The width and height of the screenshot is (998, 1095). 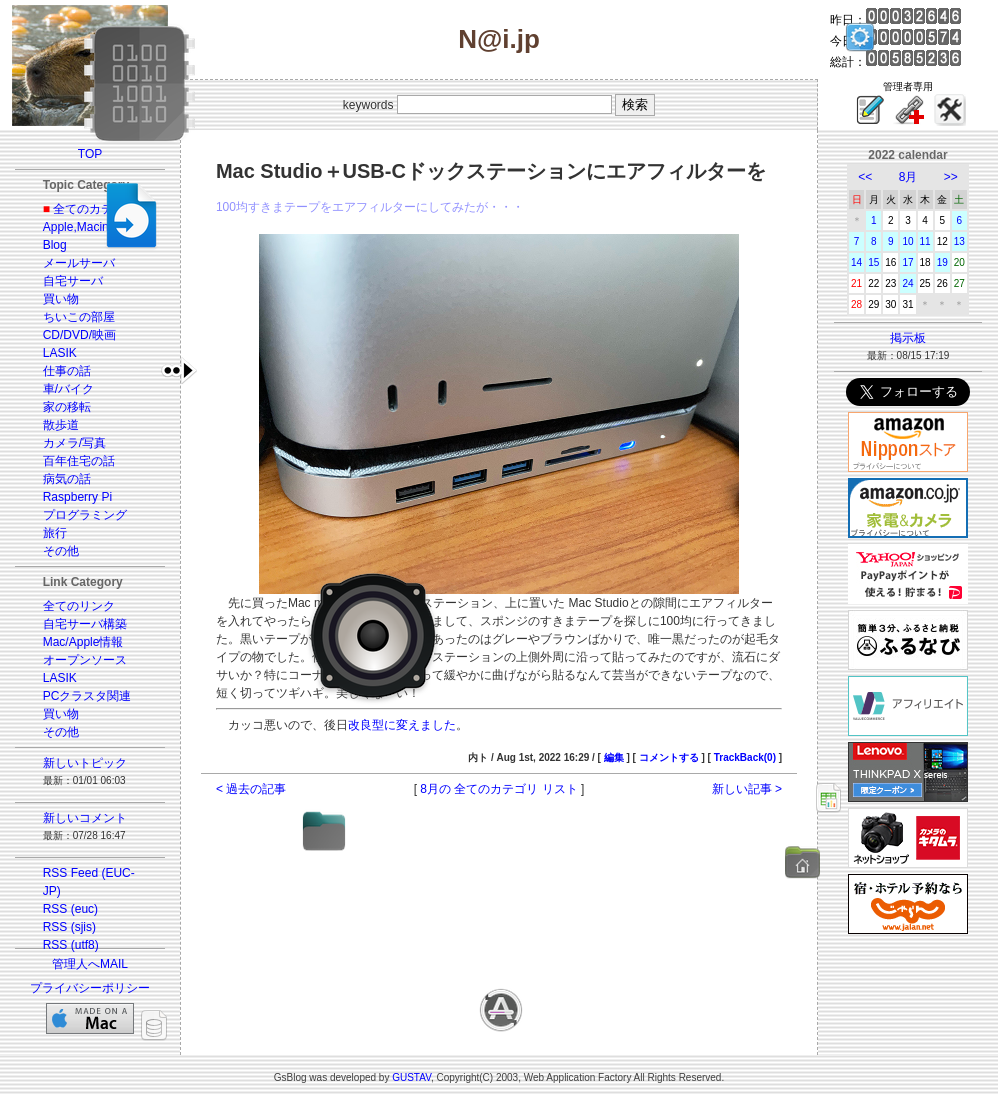 What do you see at coordinates (177, 371) in the screenshot?
I see `navigate forward in browser or file history` at bounding box center [177, 371].